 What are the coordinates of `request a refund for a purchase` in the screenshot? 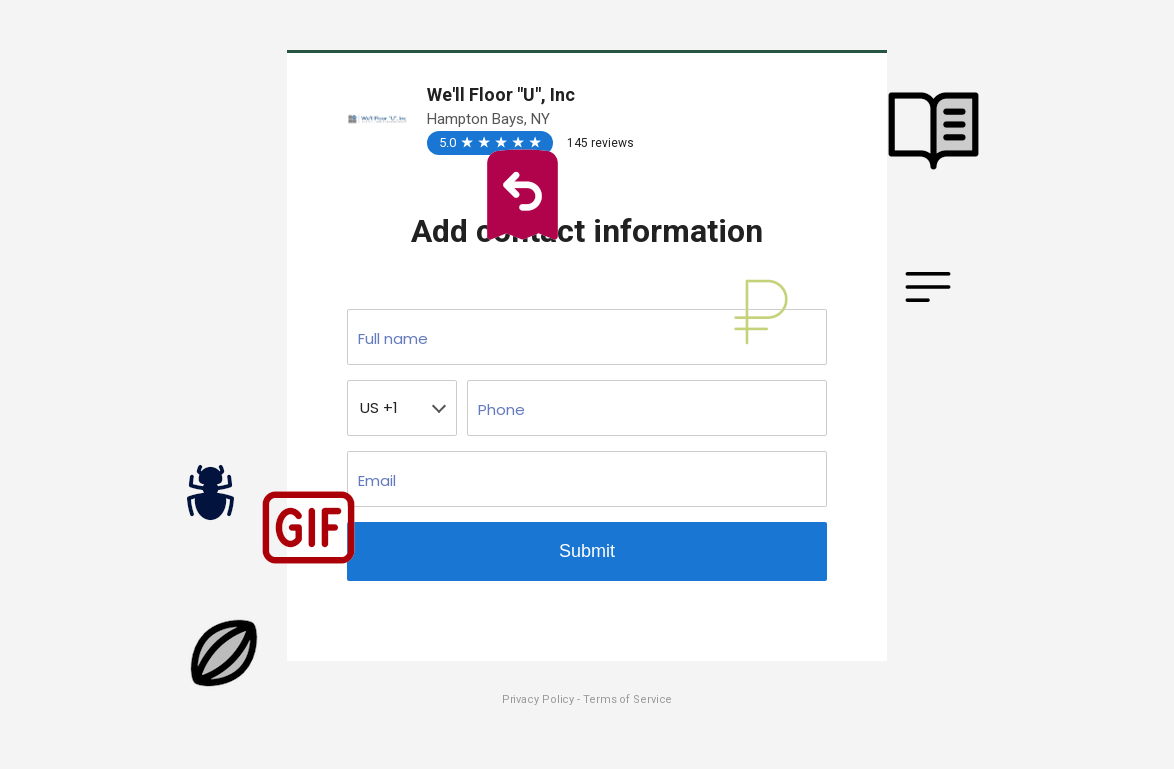 It's located at (522, 194).